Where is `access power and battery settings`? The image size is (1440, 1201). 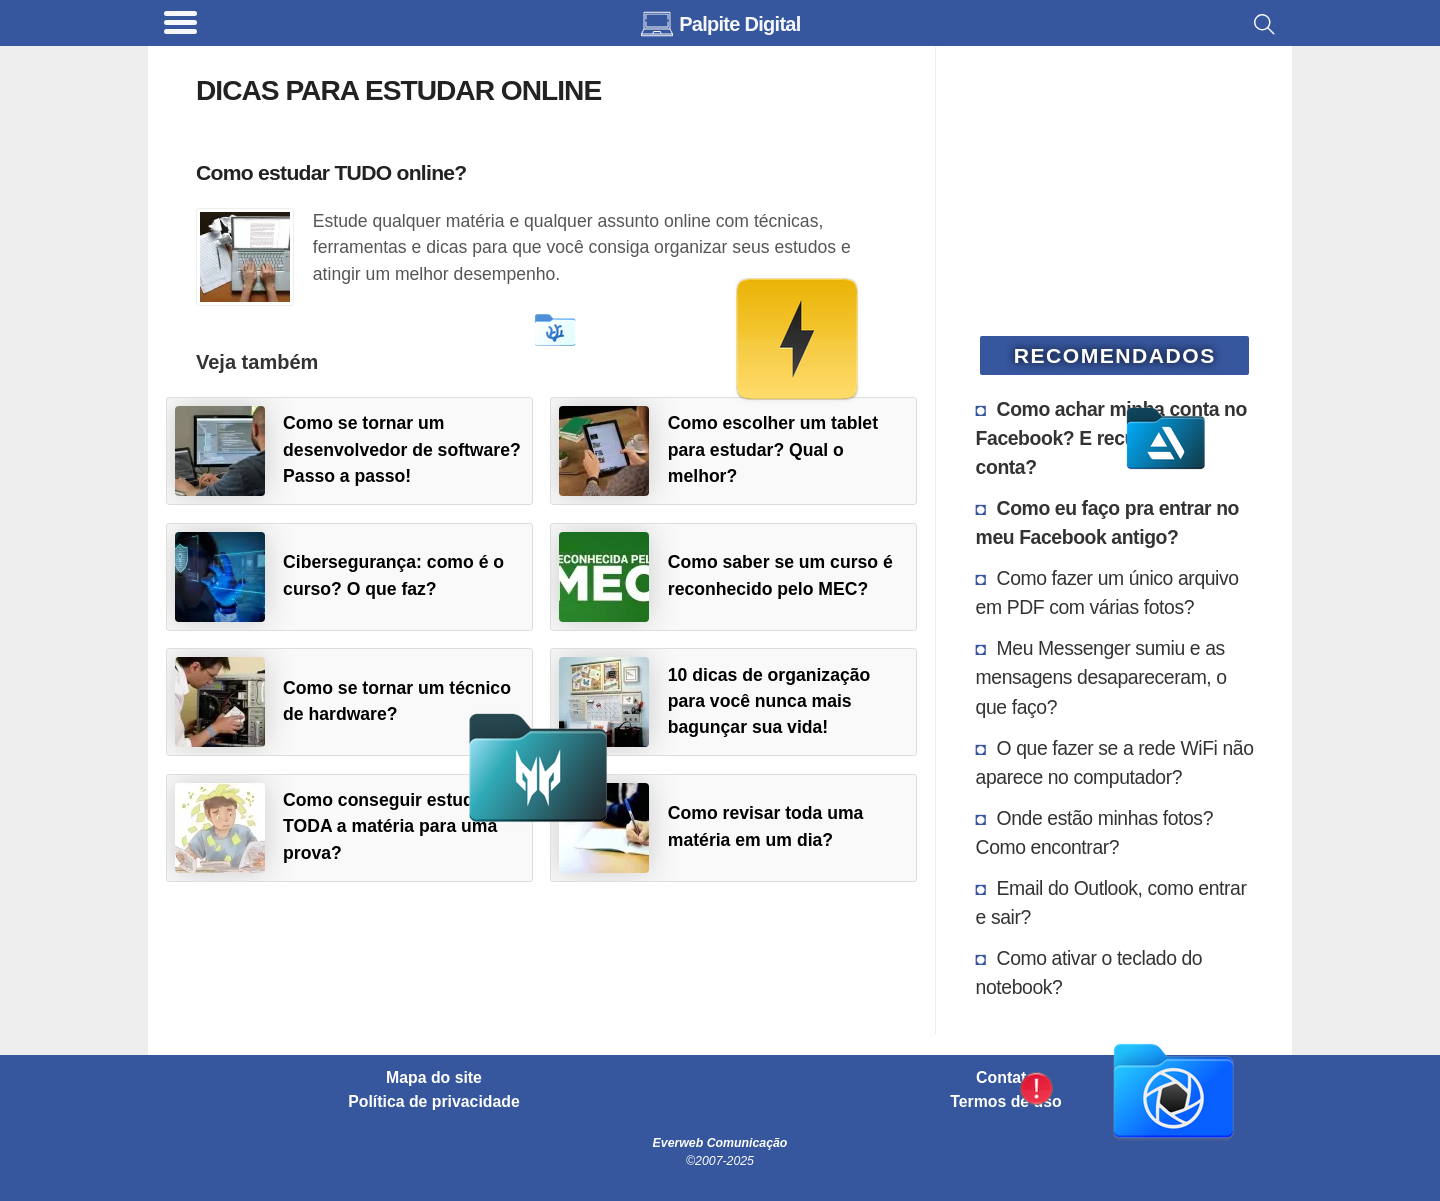 access power and battery settings is located at coordinates (797, 339).